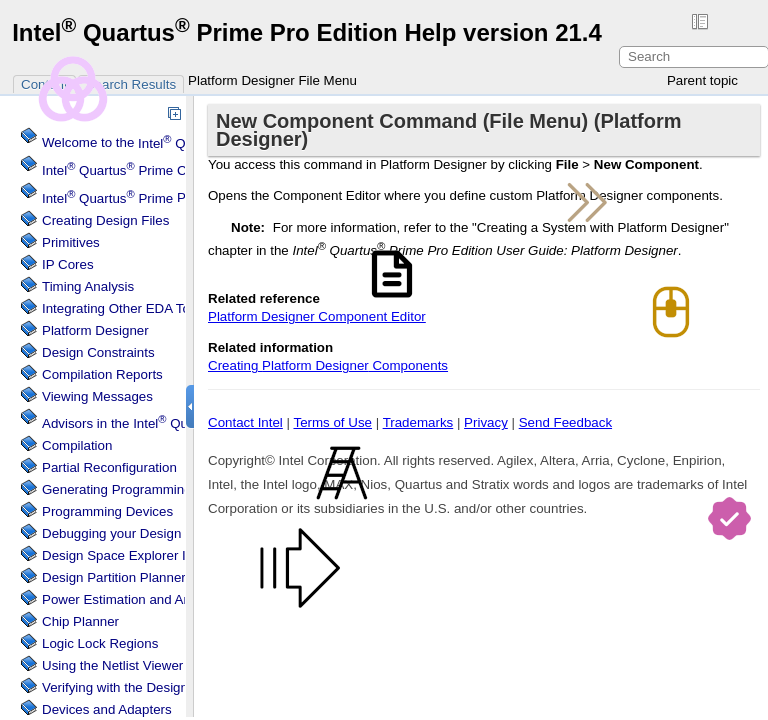 This screenshot has height=720, width=768. Describe the element at coordinates (297, 568) in the screenshot. I see `skip forward or advance to the next item` at that location.